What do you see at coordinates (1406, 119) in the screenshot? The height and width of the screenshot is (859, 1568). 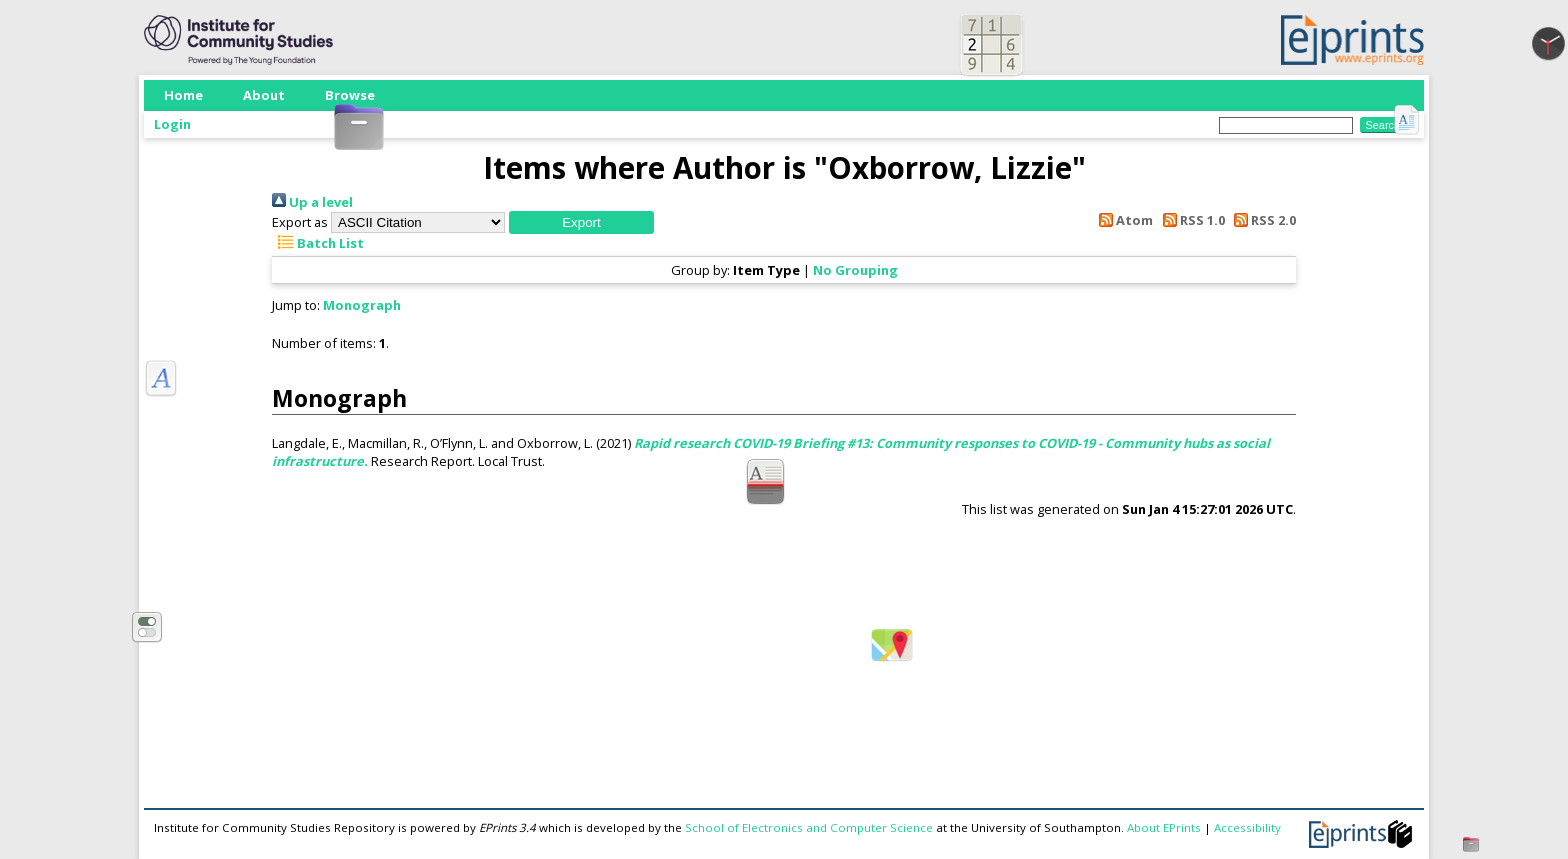 I see `open a word processing document` at bounding box center [1406, 119].